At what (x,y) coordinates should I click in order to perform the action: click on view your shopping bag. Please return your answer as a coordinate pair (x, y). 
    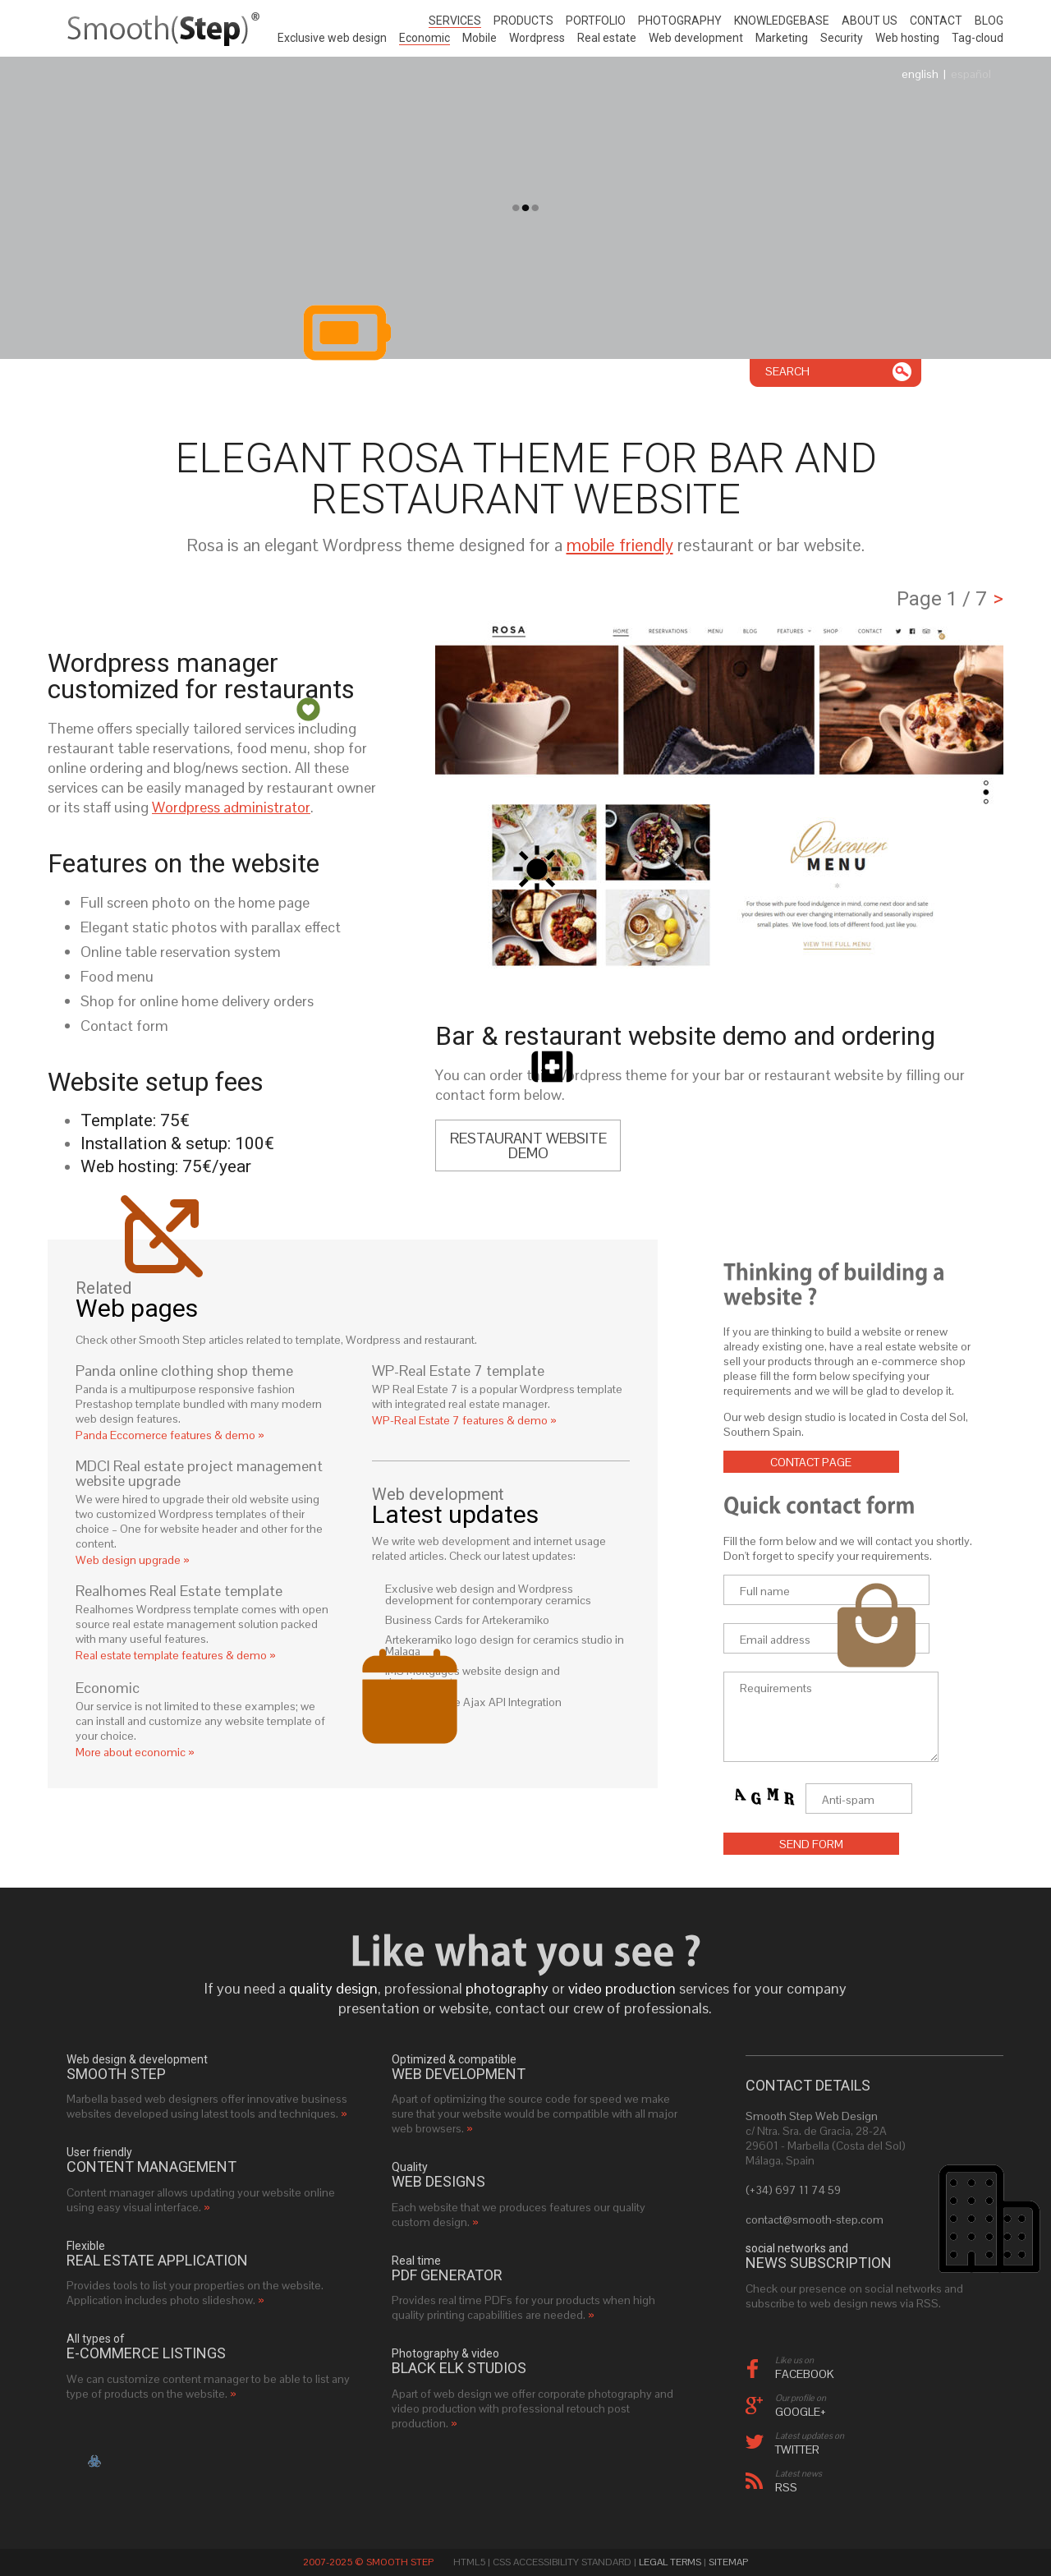
    Looking at the image, I should click on (876, 1625).